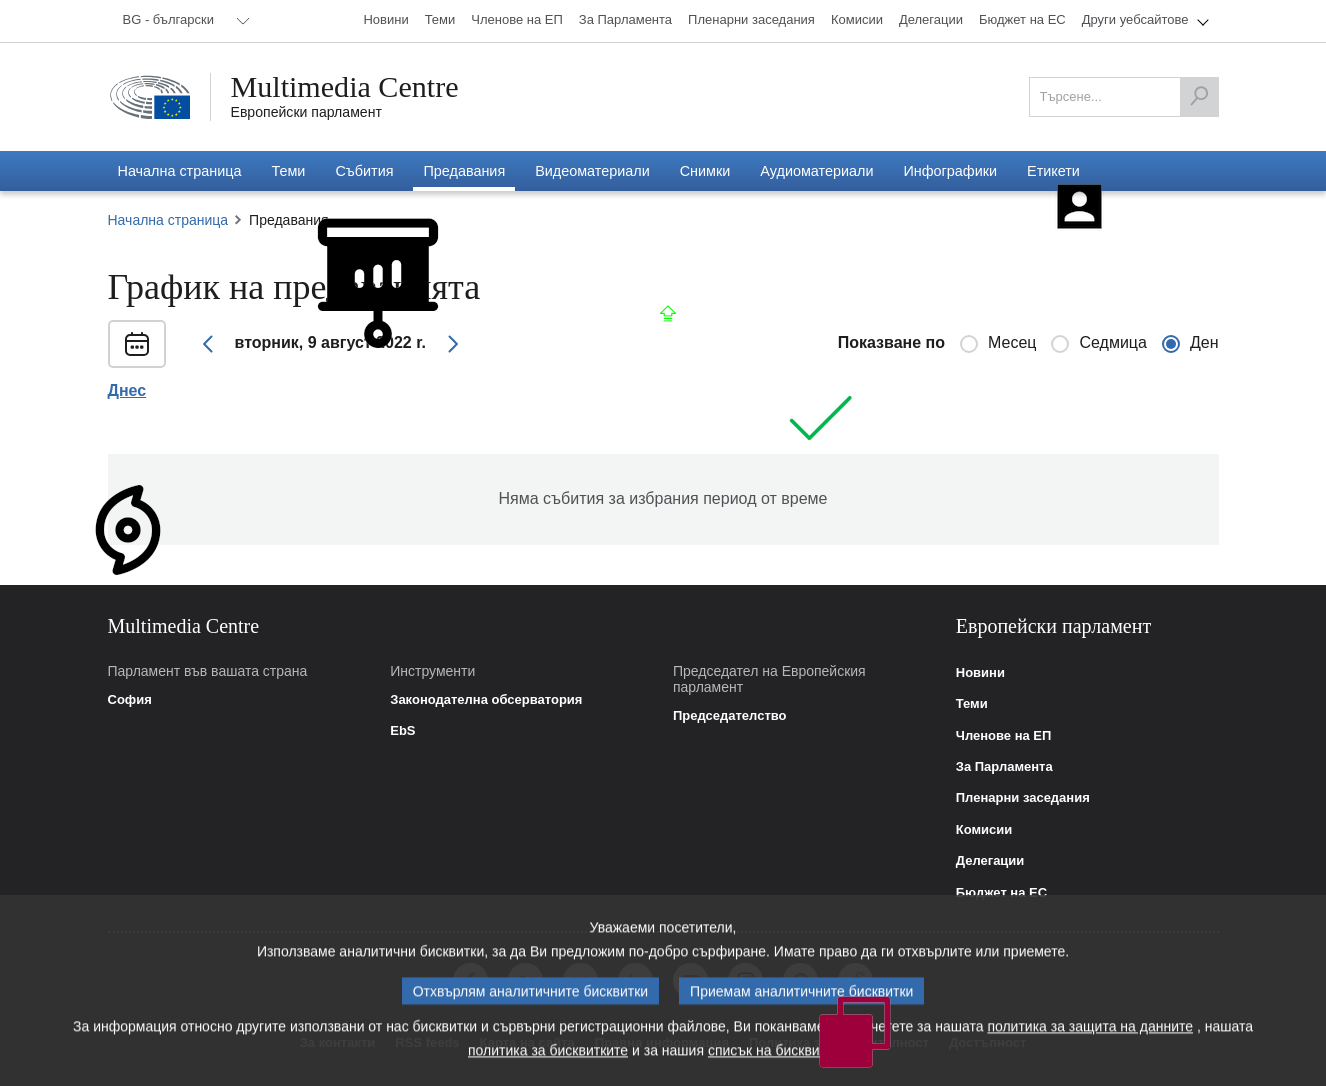 The image size is (1326, 1086). Describe the element at coordinates (668, 314) in the screenshot. I see `upload file or content` at that location.